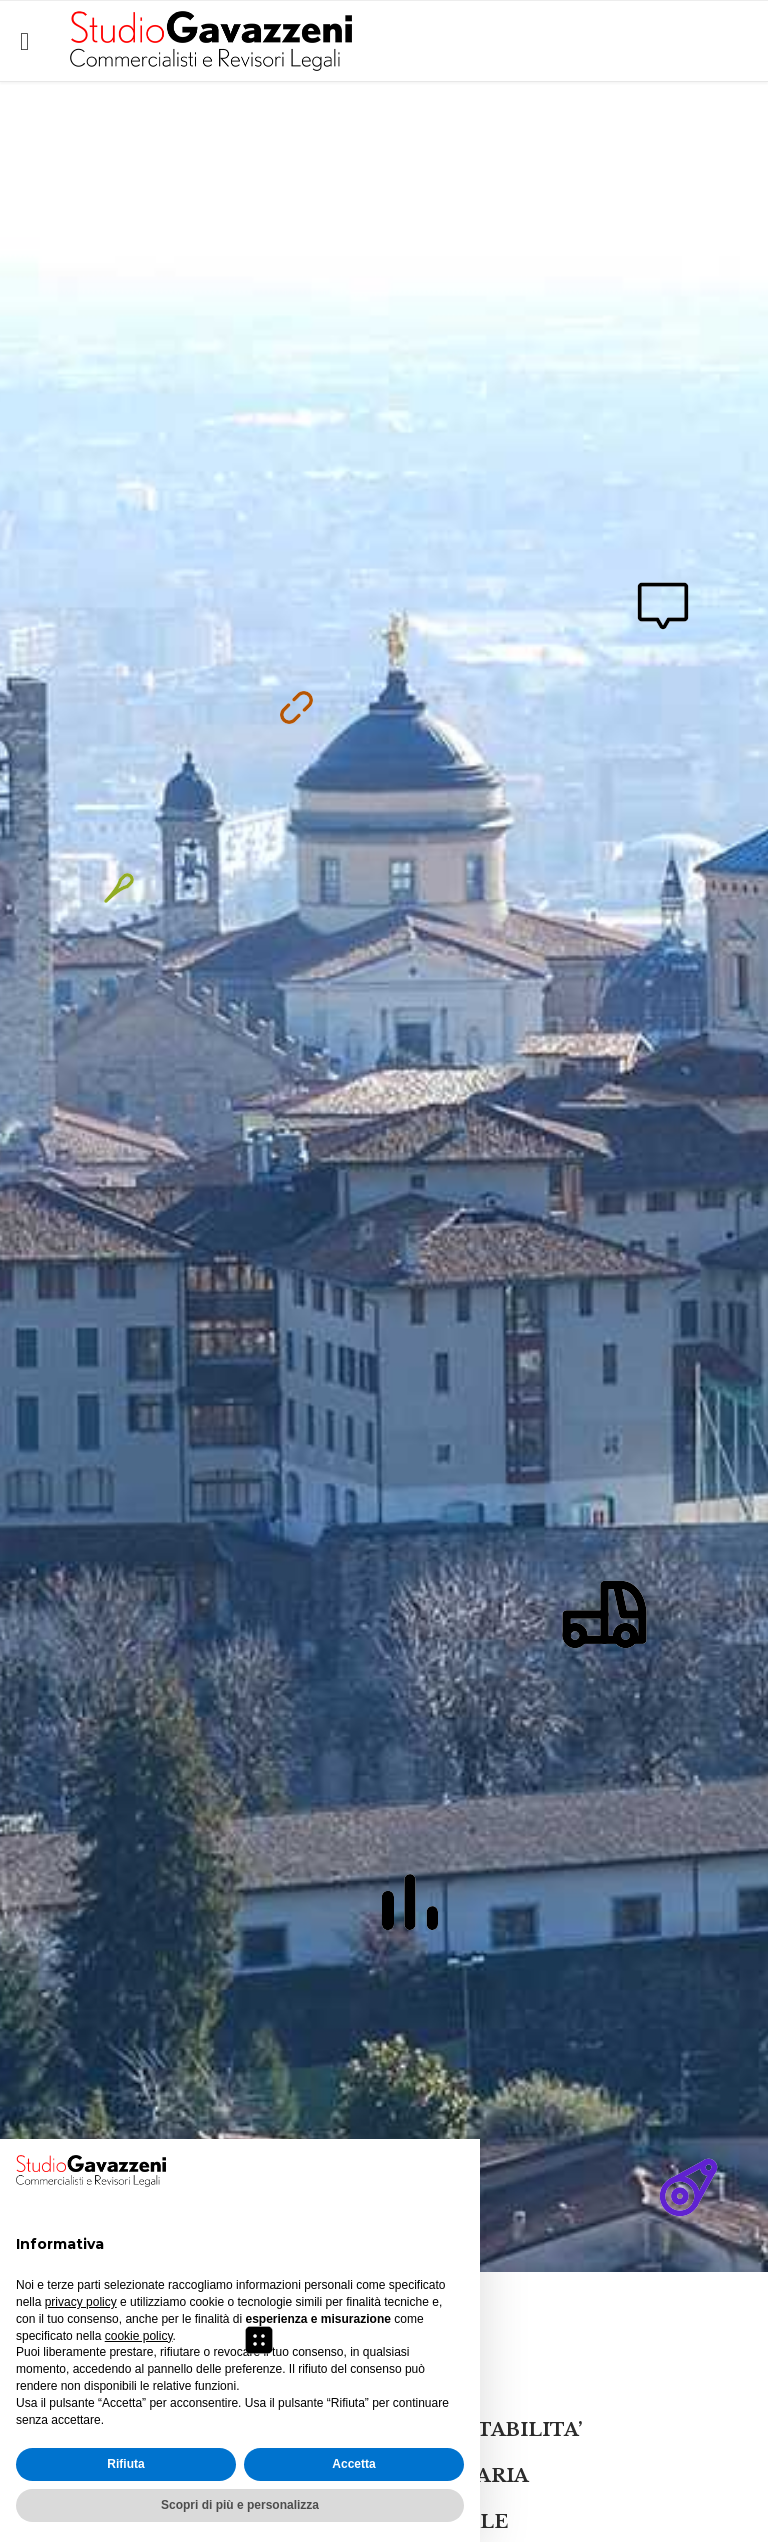 The width and height of the screenshot is (768, 2542). What do you see at coordinates (604, 1614) in the screenshot?
I see `track shipment or delivery status` at bounding box center [604, 1614].